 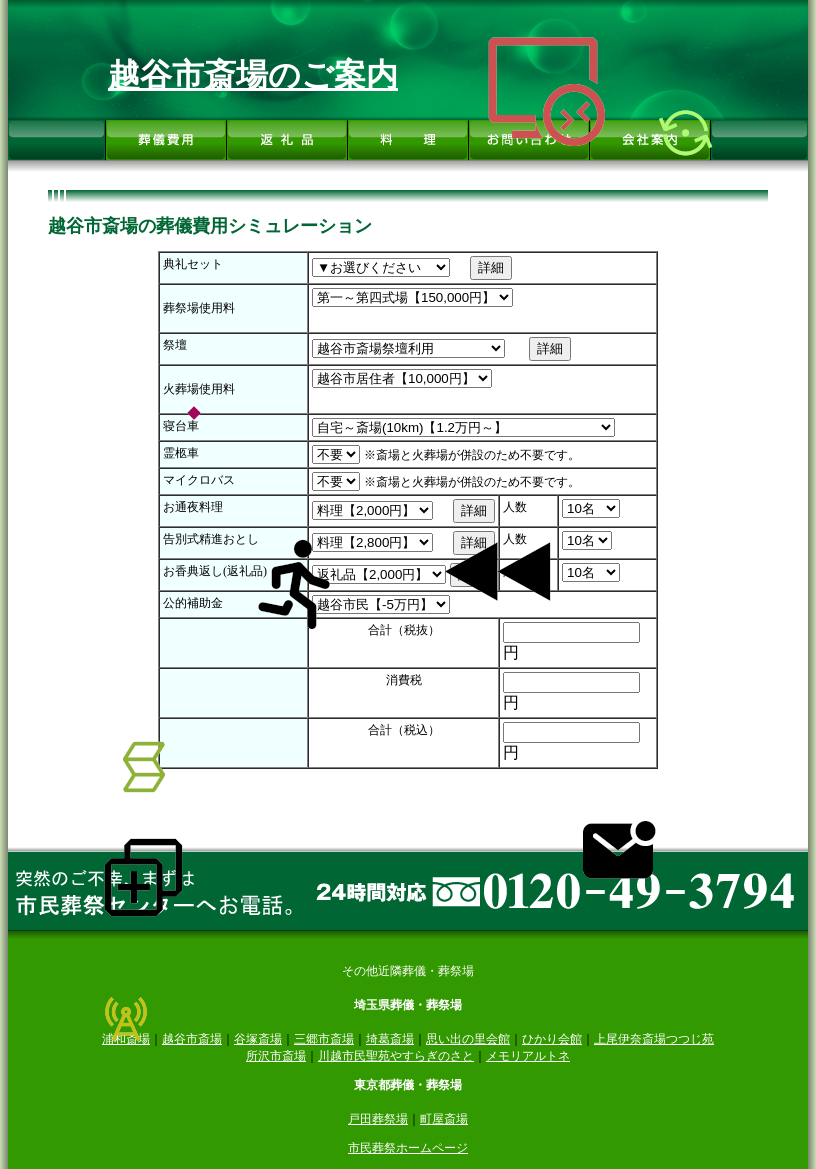 What do you see at coordinates (618, 851) in the screenshot?
I see `indicates new unread email` at bounding box center [618, 851].